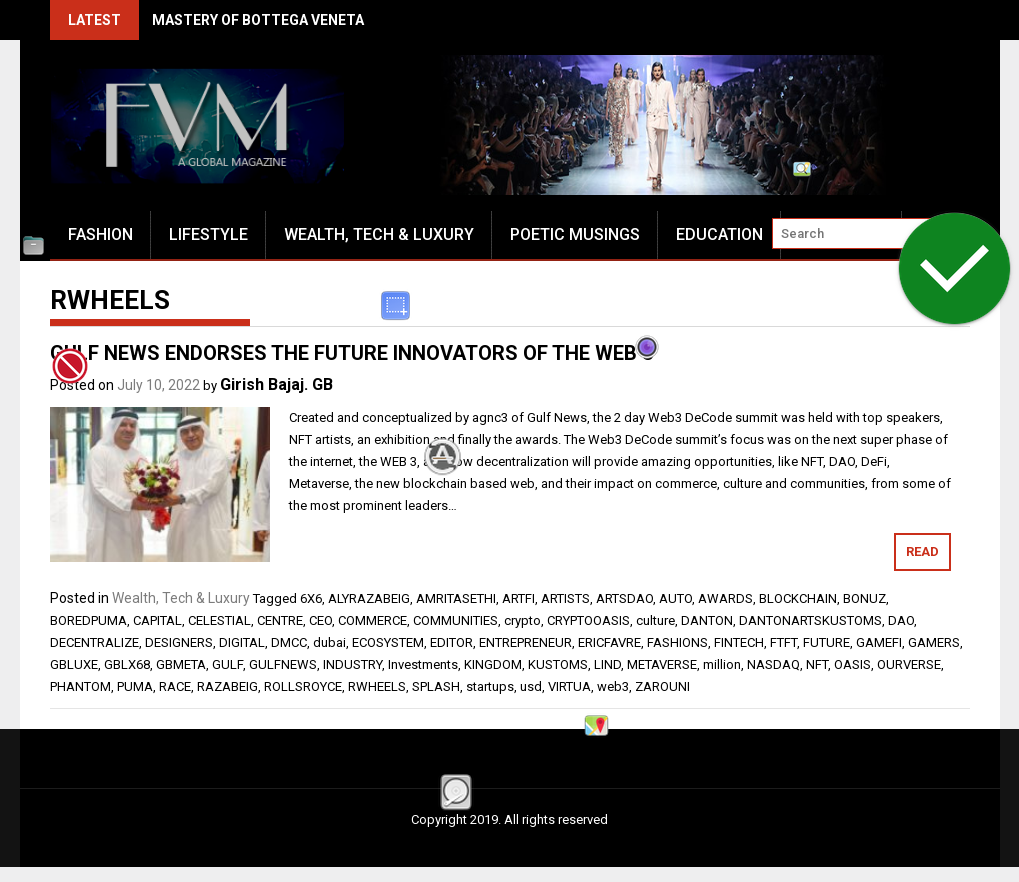  I want to click on open the software updater application, so click(442, 456).